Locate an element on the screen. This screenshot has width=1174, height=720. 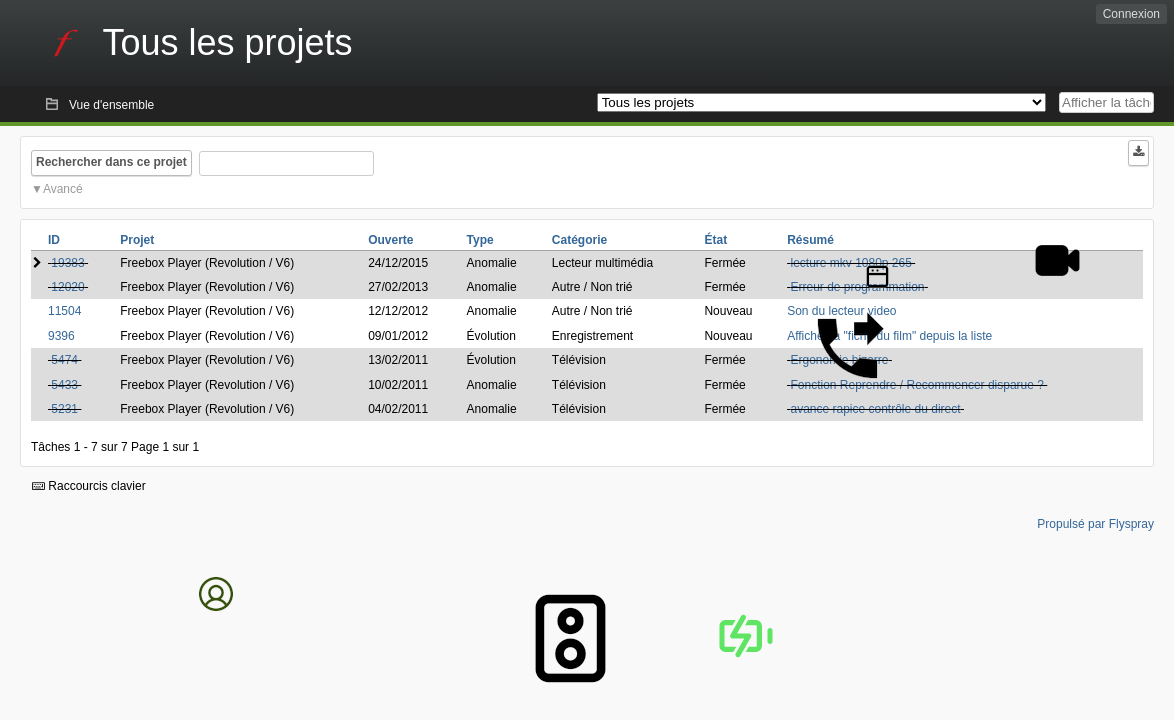
view device charging status is located at coordinates (746, 636).